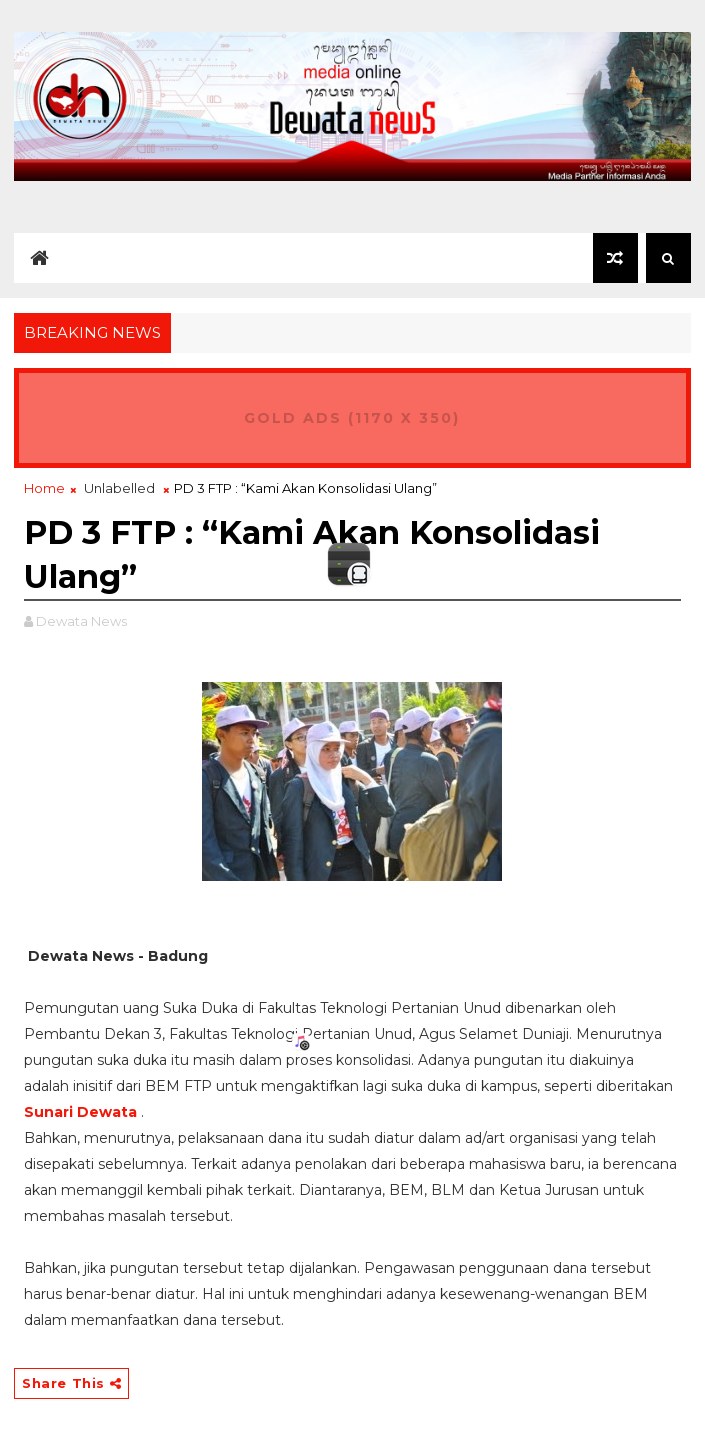 The height and width of the screenshot is (1449, 705). I want to click on configure iscsi storage server settings, so click(349, 564).